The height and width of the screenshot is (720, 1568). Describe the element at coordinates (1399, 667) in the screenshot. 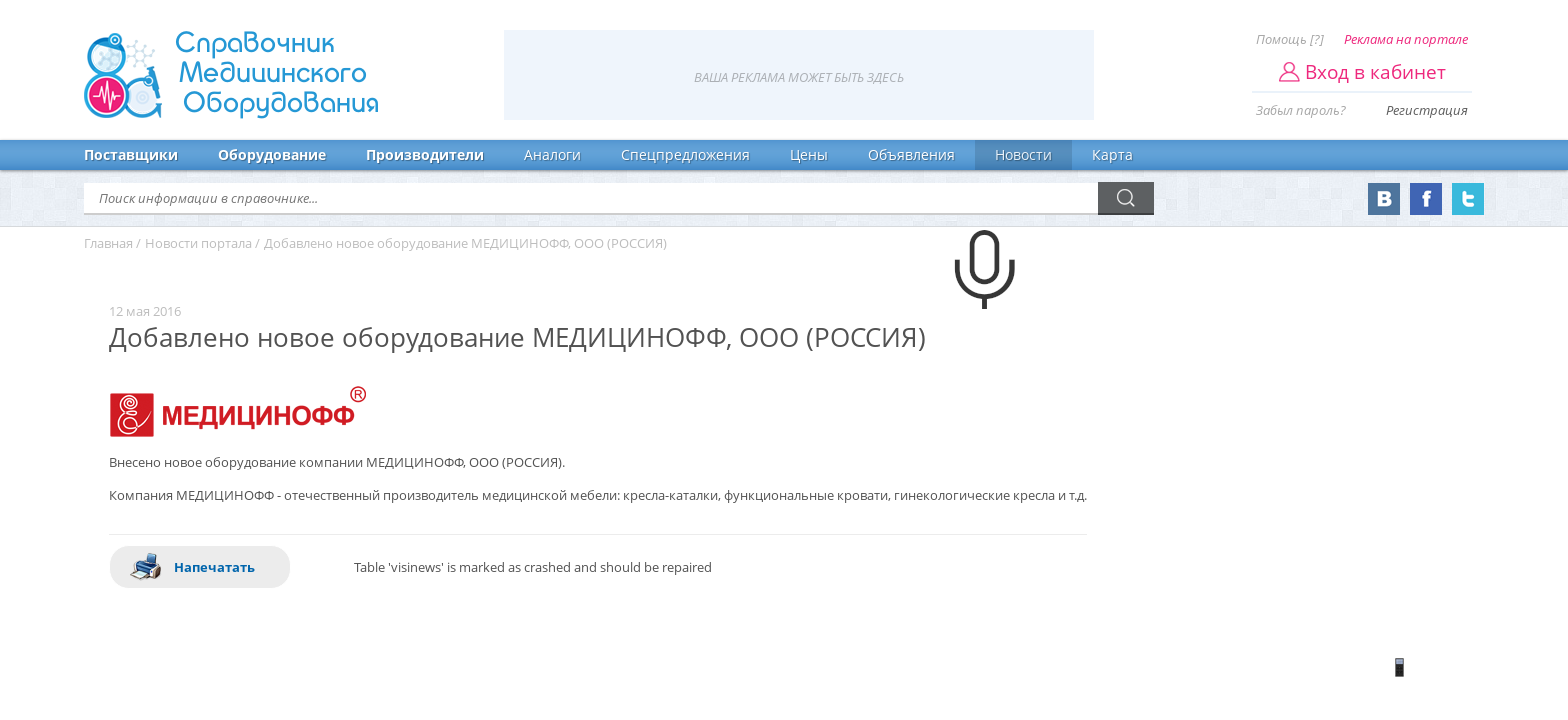

I see `iPod nano device connected` at that location.